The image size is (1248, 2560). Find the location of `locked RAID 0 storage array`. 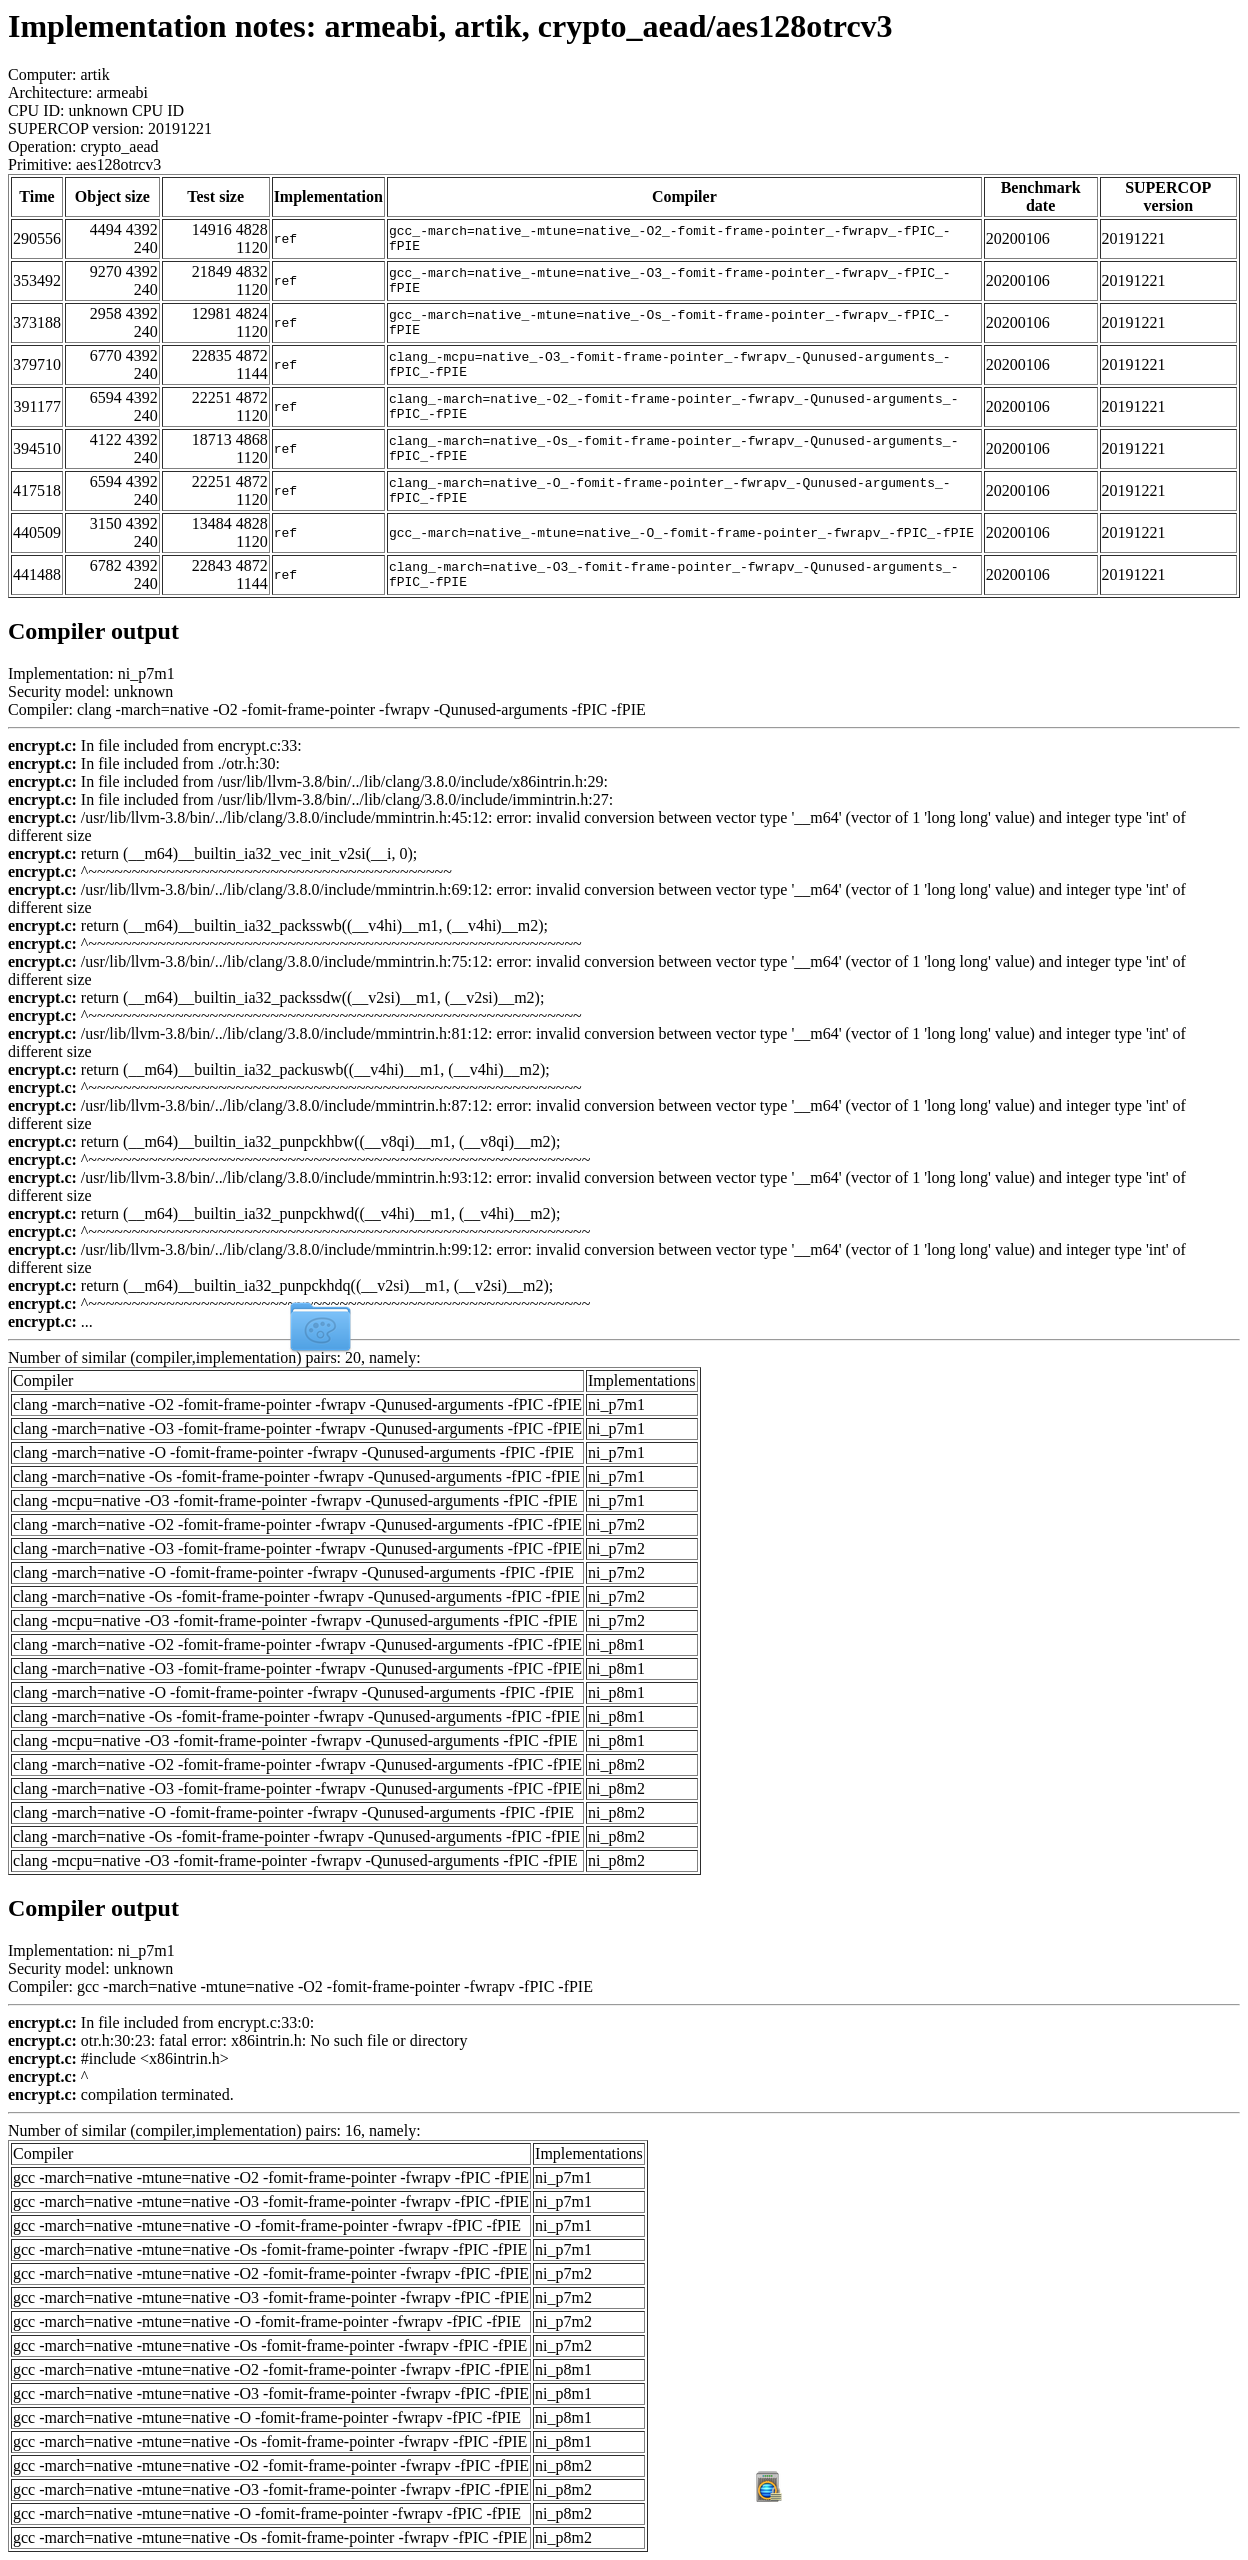

locked RAID 0 storage array is located at coordinates (767, 2486).